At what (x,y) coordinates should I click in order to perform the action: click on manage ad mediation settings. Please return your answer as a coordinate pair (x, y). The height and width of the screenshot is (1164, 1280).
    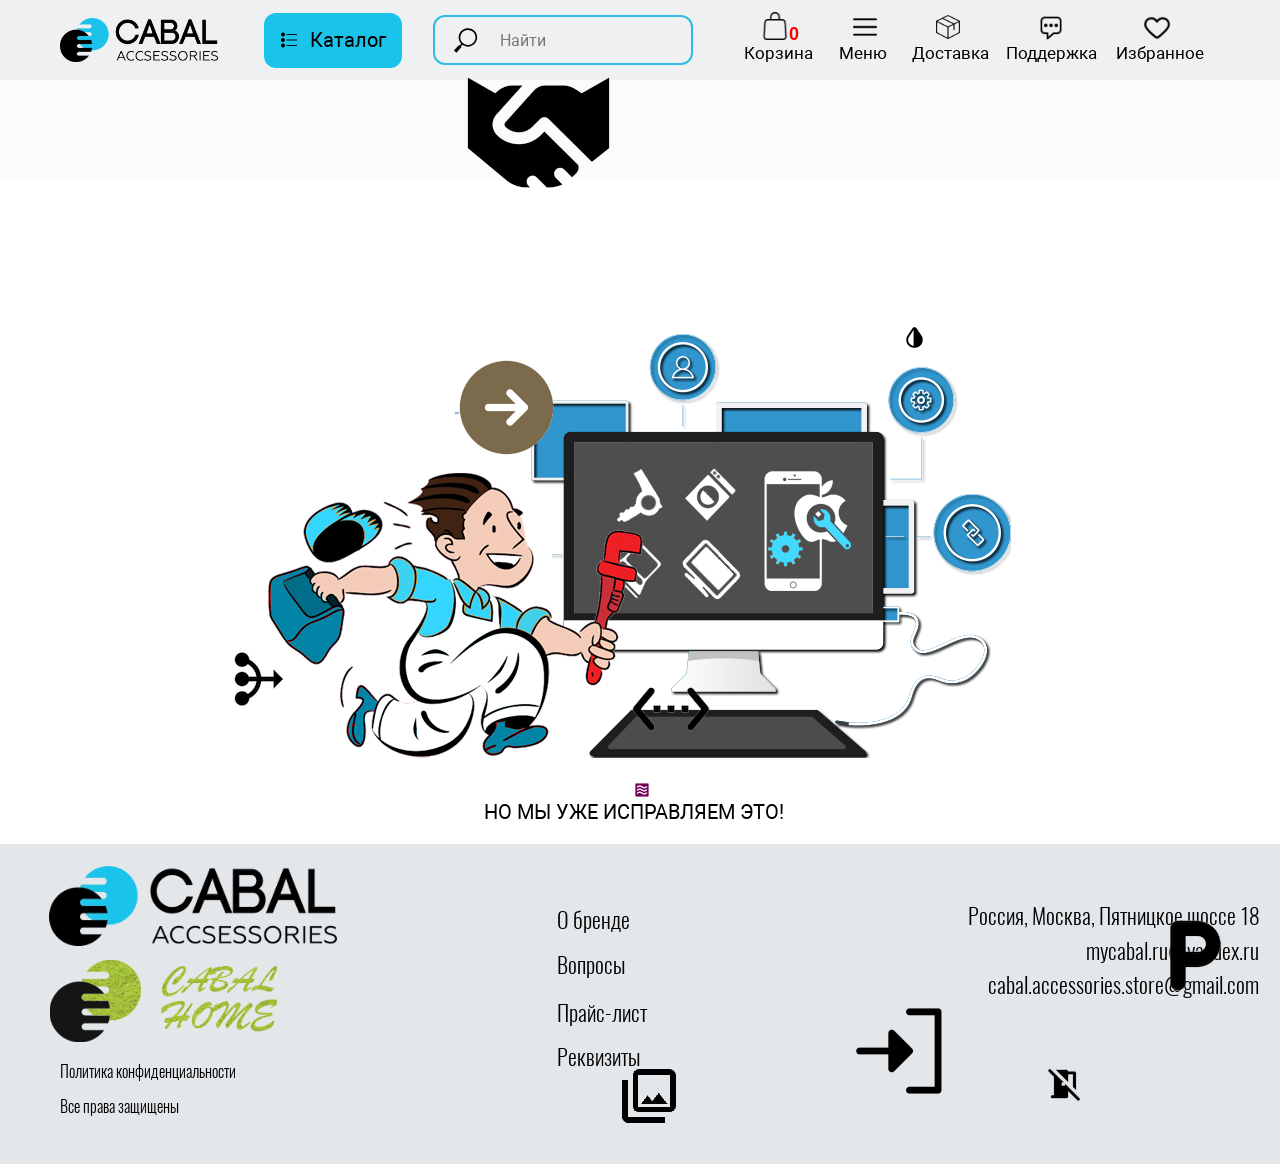
    Looking at the image, I should click on (259, 679).